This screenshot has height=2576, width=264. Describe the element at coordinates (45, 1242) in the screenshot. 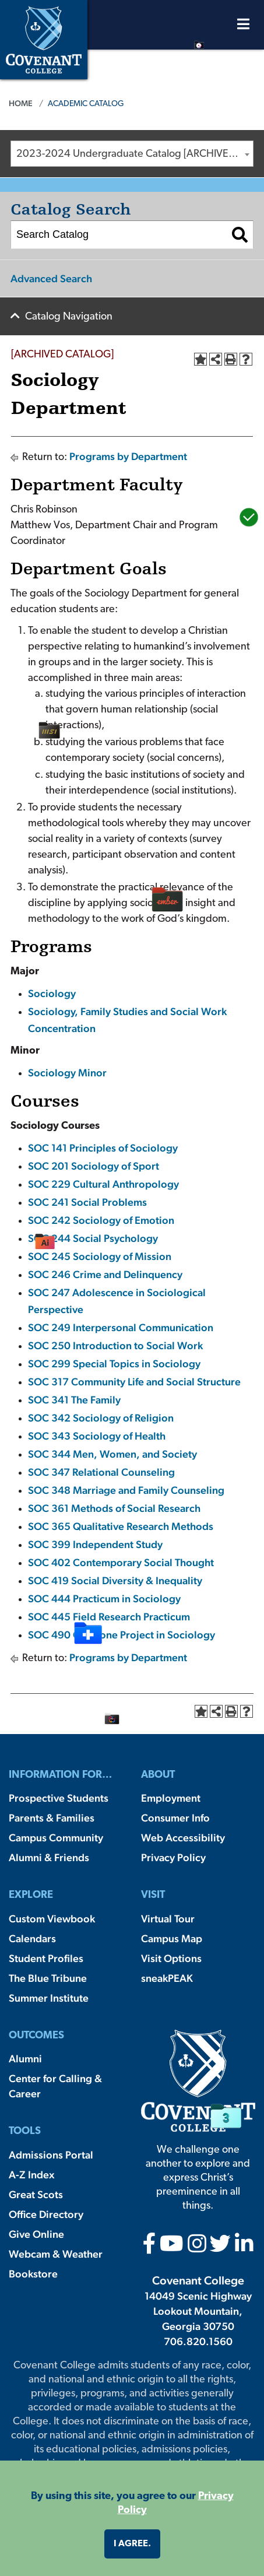

I see `open folder containing Adobe Illustrator files` at that location.